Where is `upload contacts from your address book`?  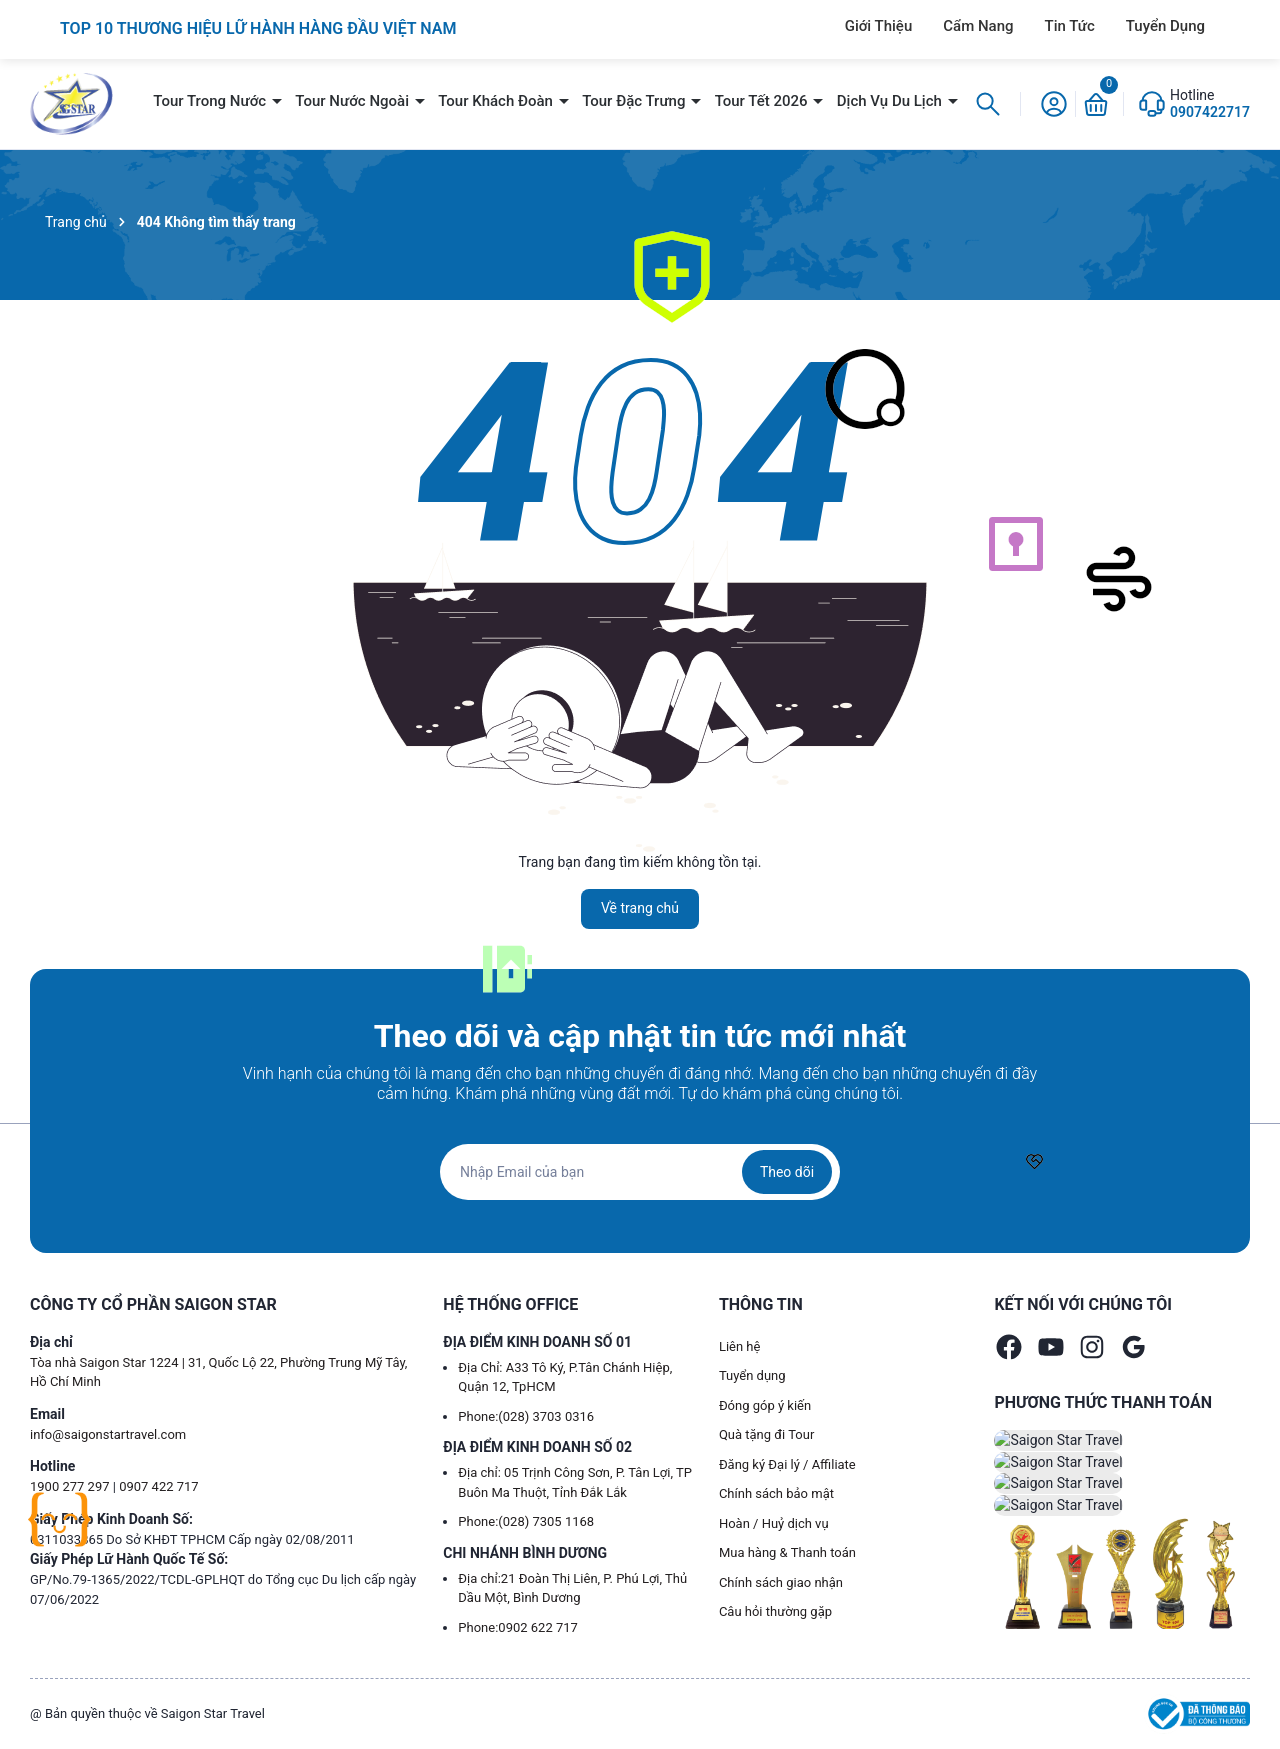
upload contacts from your address book is located at coordinates (504, 969).